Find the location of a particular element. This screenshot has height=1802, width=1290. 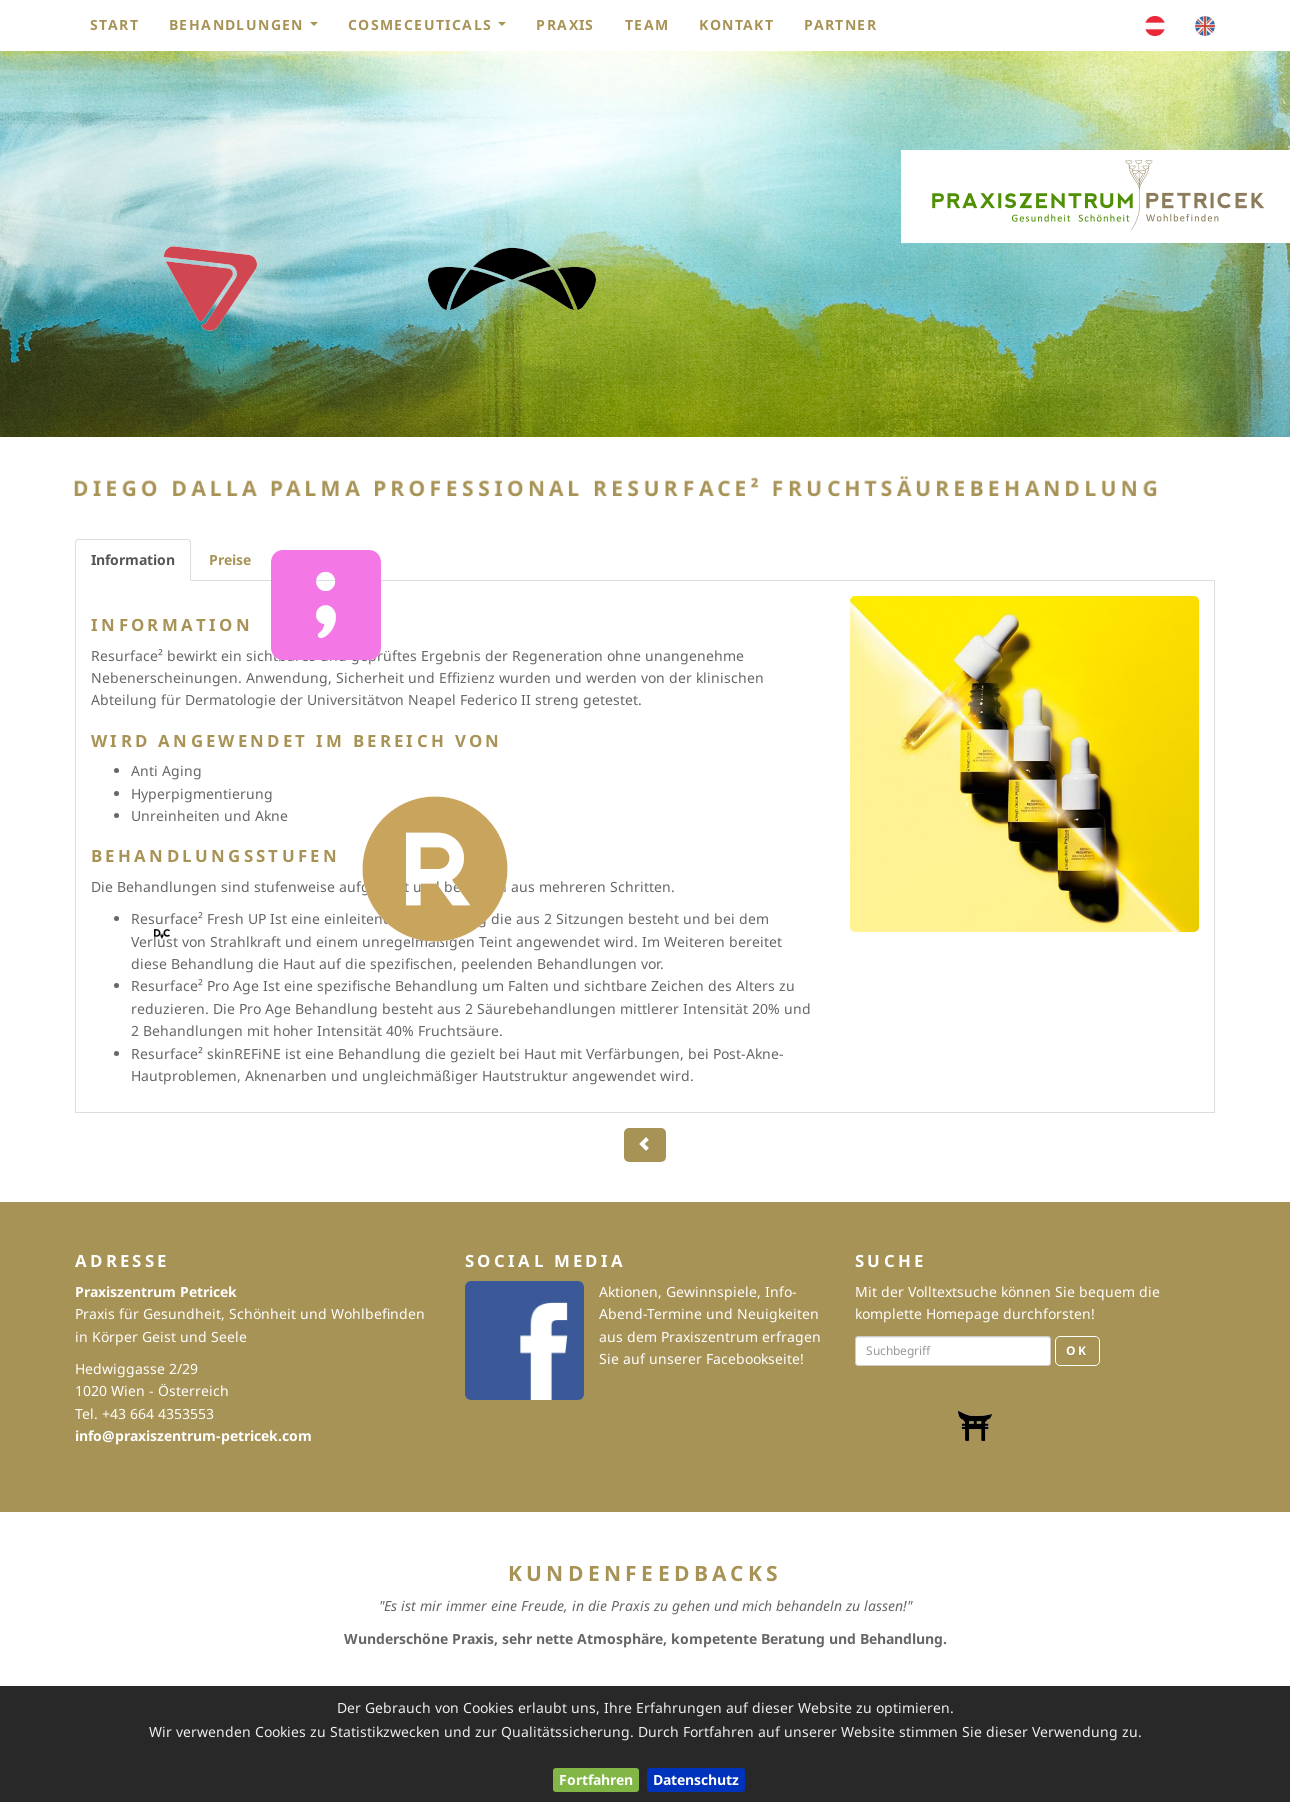

topcoder logo - link to competitive programming platform is located at coordinates (512, 279).